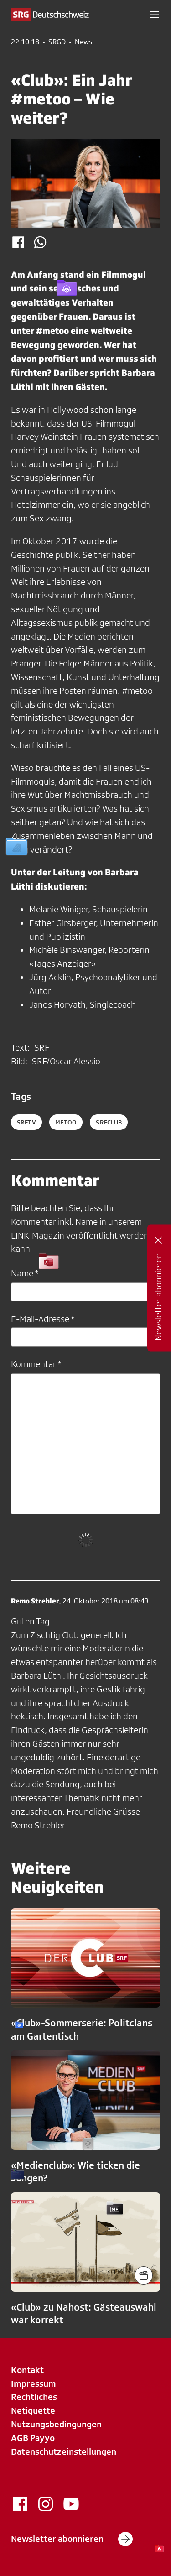 This screenshot has width=171, height=2576. What do you see at coordinates (19, 2025) in the screenshot?
I see `open kubernetes project files` at bounding box center [19, 2025].